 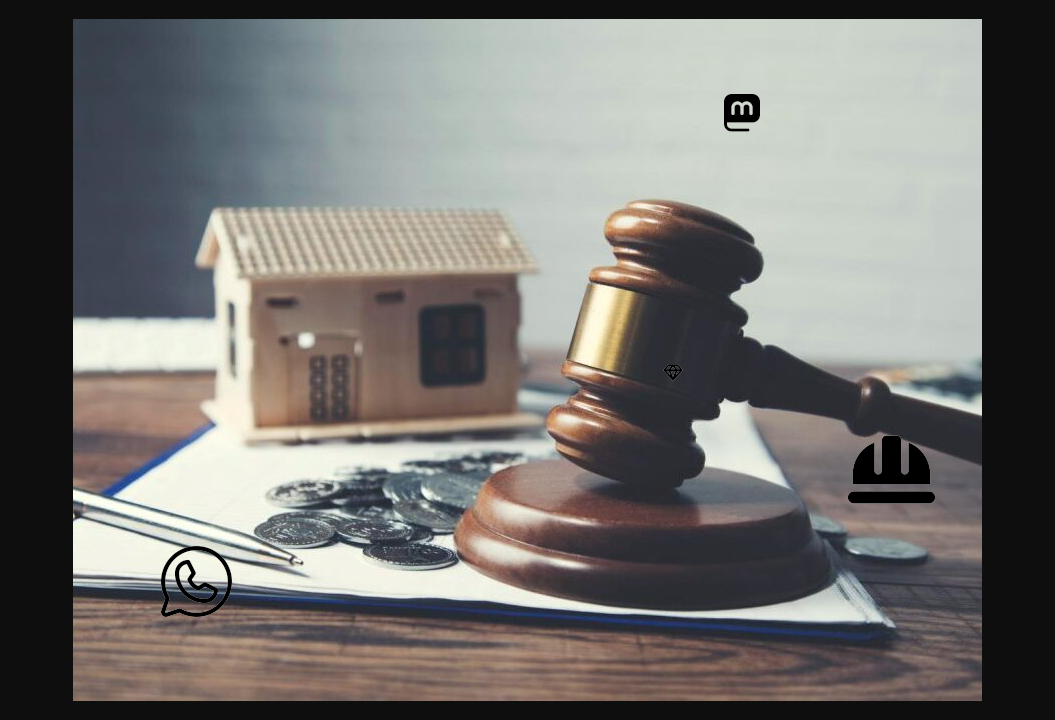 What do you see at coordinates (196, 581) in the screenshot?
I see `open WhatsApp messaging app` at bounding box center [196, 581].